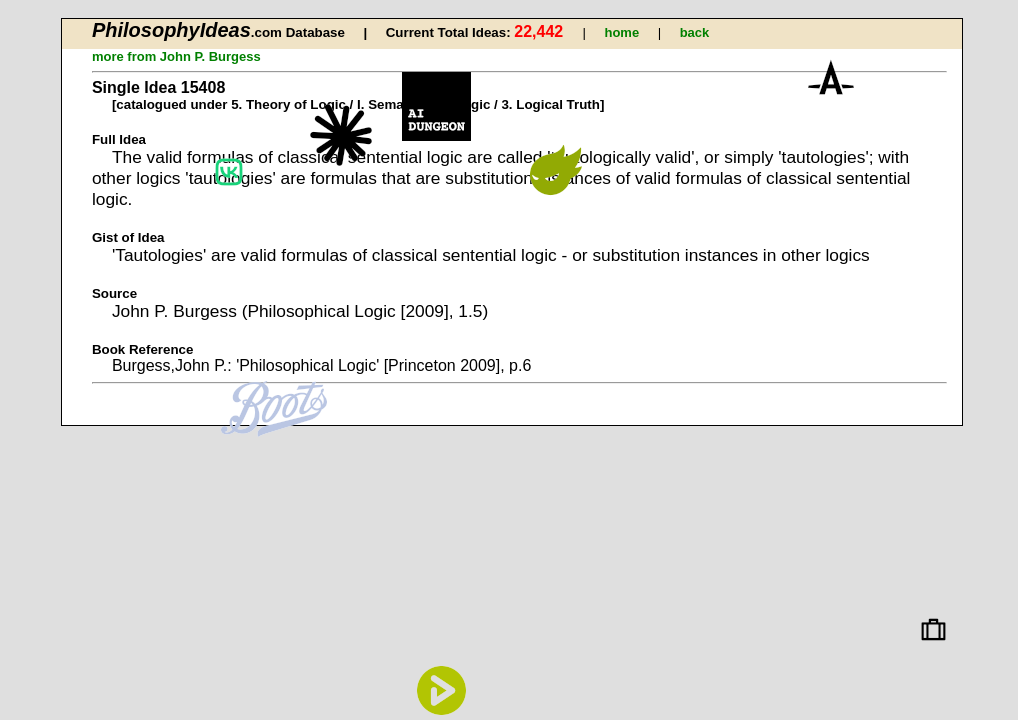  Describe the element at coordinates (436, 106) in the screenshot. I see `open AI Dungeon app` at that location.